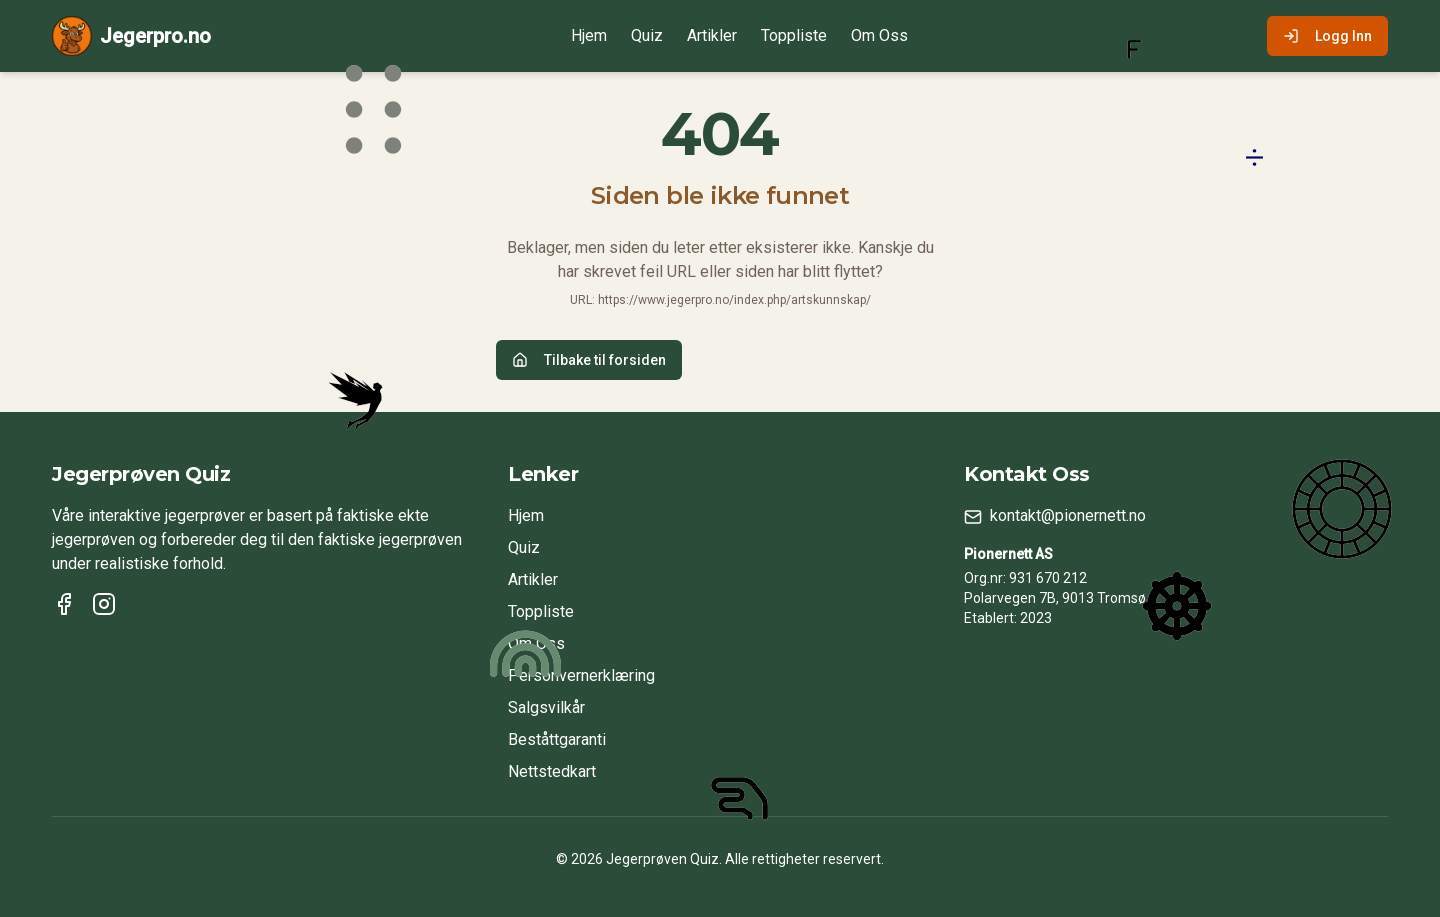 This screenshot has height=917, width=1440. What do you see at coordinates (1254, 157) in the screenshot?
I see `perform division calculation` at bounding box center [1254, 157].